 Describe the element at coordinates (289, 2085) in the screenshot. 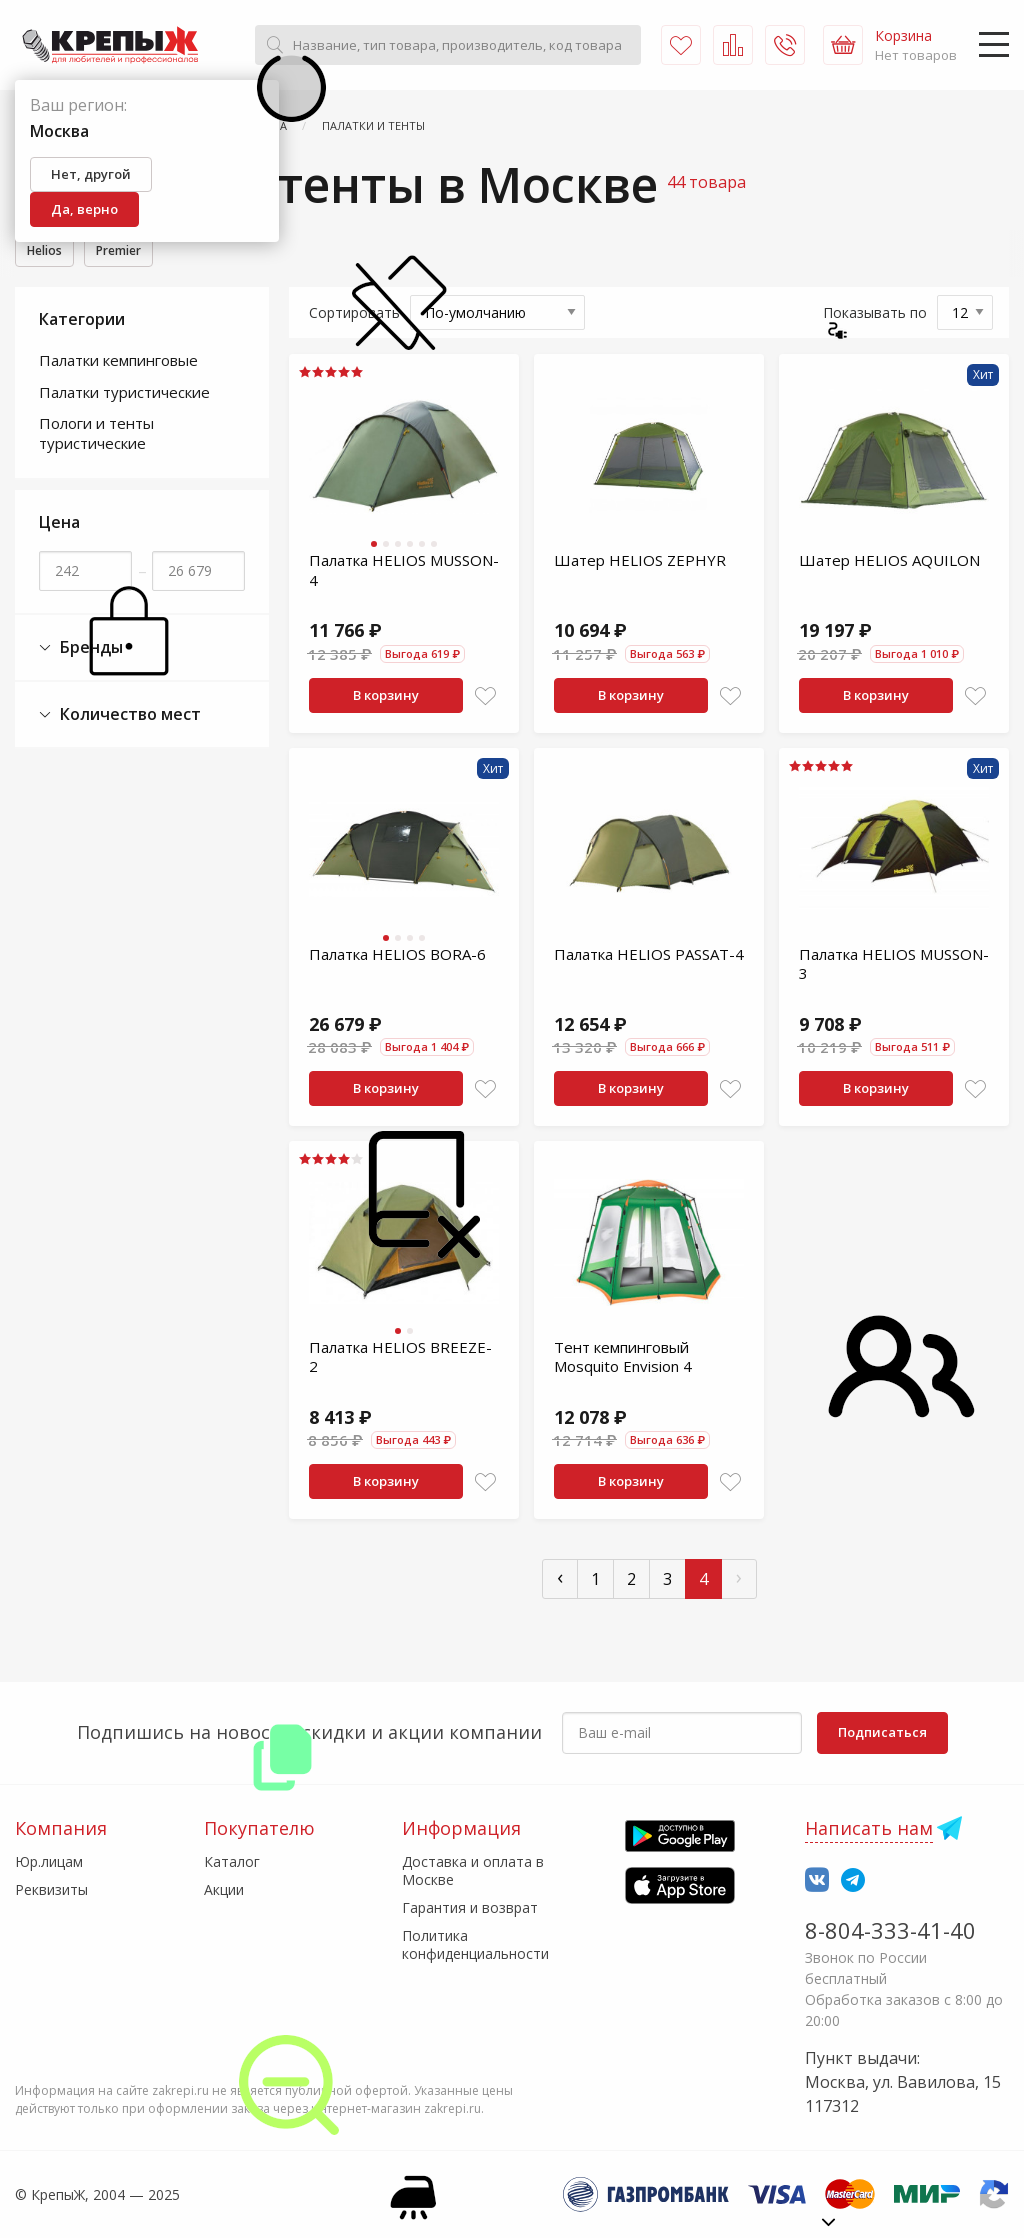

I see `zoom out to decrease magnification` at that location.